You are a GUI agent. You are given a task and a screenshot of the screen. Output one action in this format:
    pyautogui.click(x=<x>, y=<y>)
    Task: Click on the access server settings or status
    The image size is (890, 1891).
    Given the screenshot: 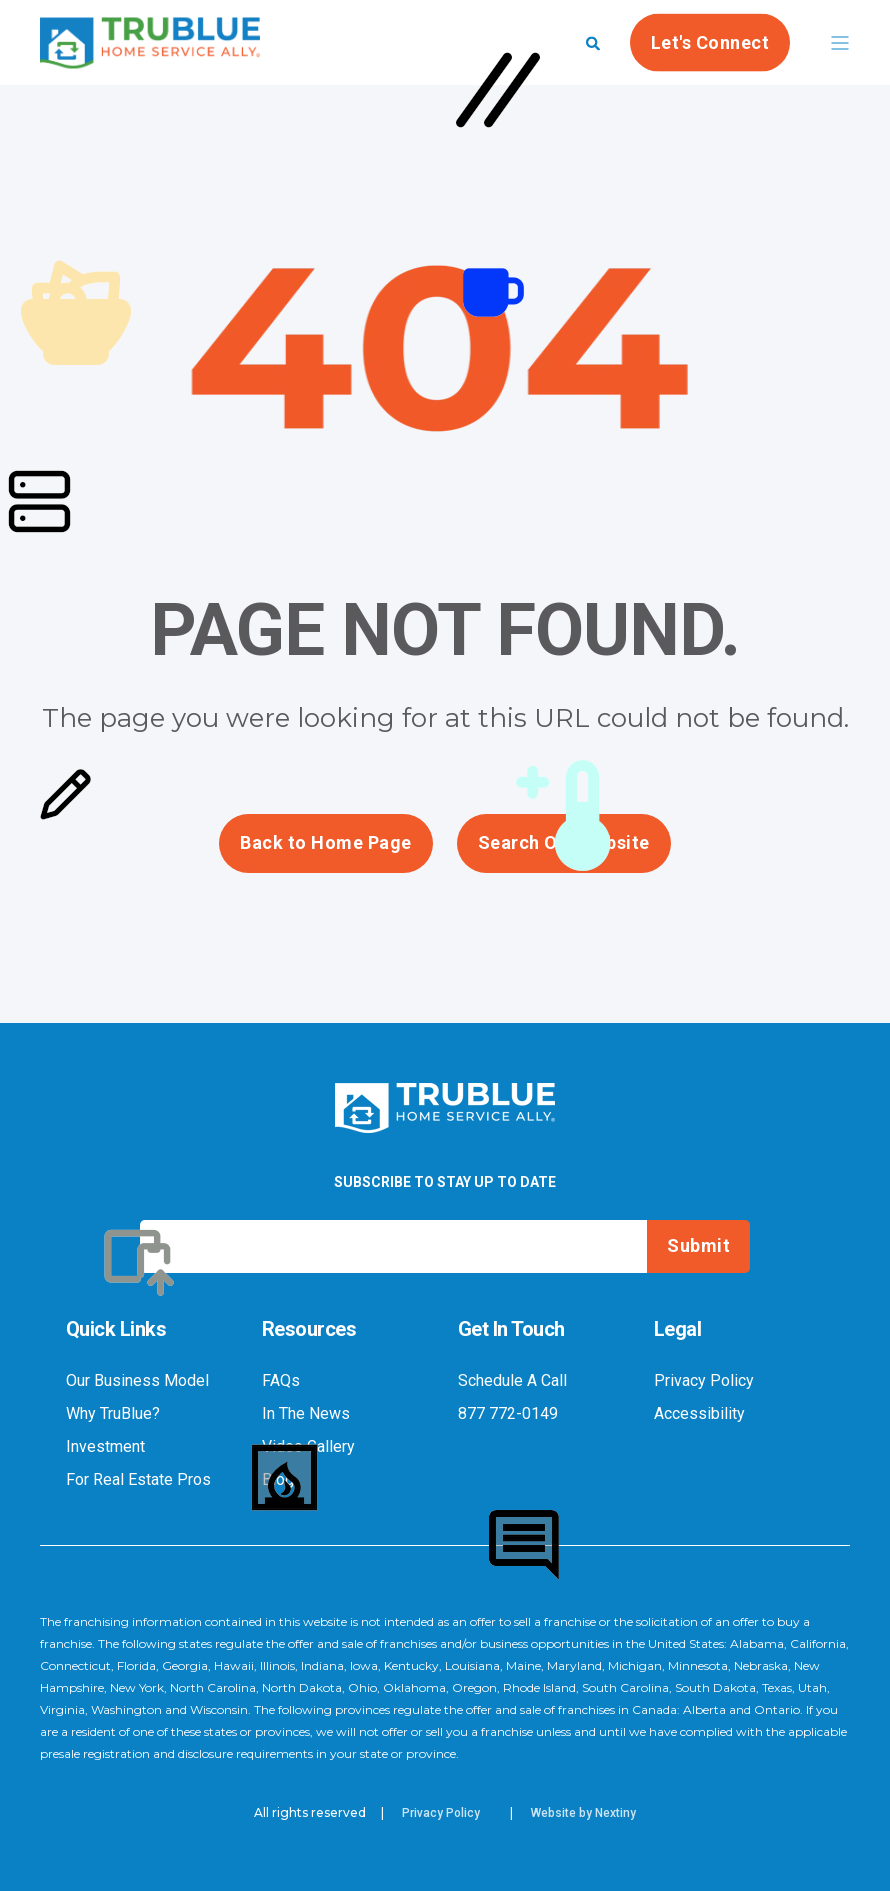 What is the action you would take?
    pyautogui.click(x=39, y=501)
    